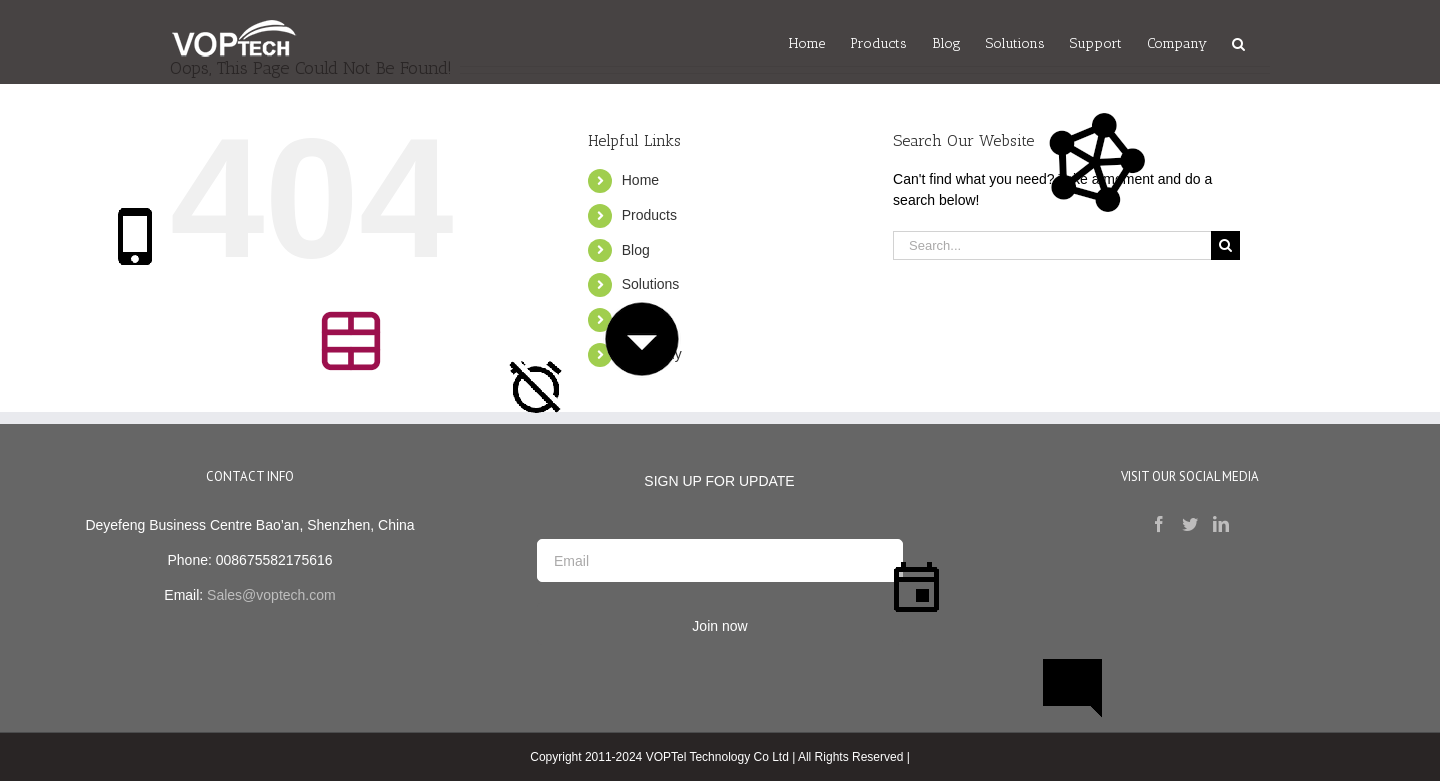  Describe the element at coordinates (916, 589) in the screenshot. I see `add an event to your calendar` at that location.